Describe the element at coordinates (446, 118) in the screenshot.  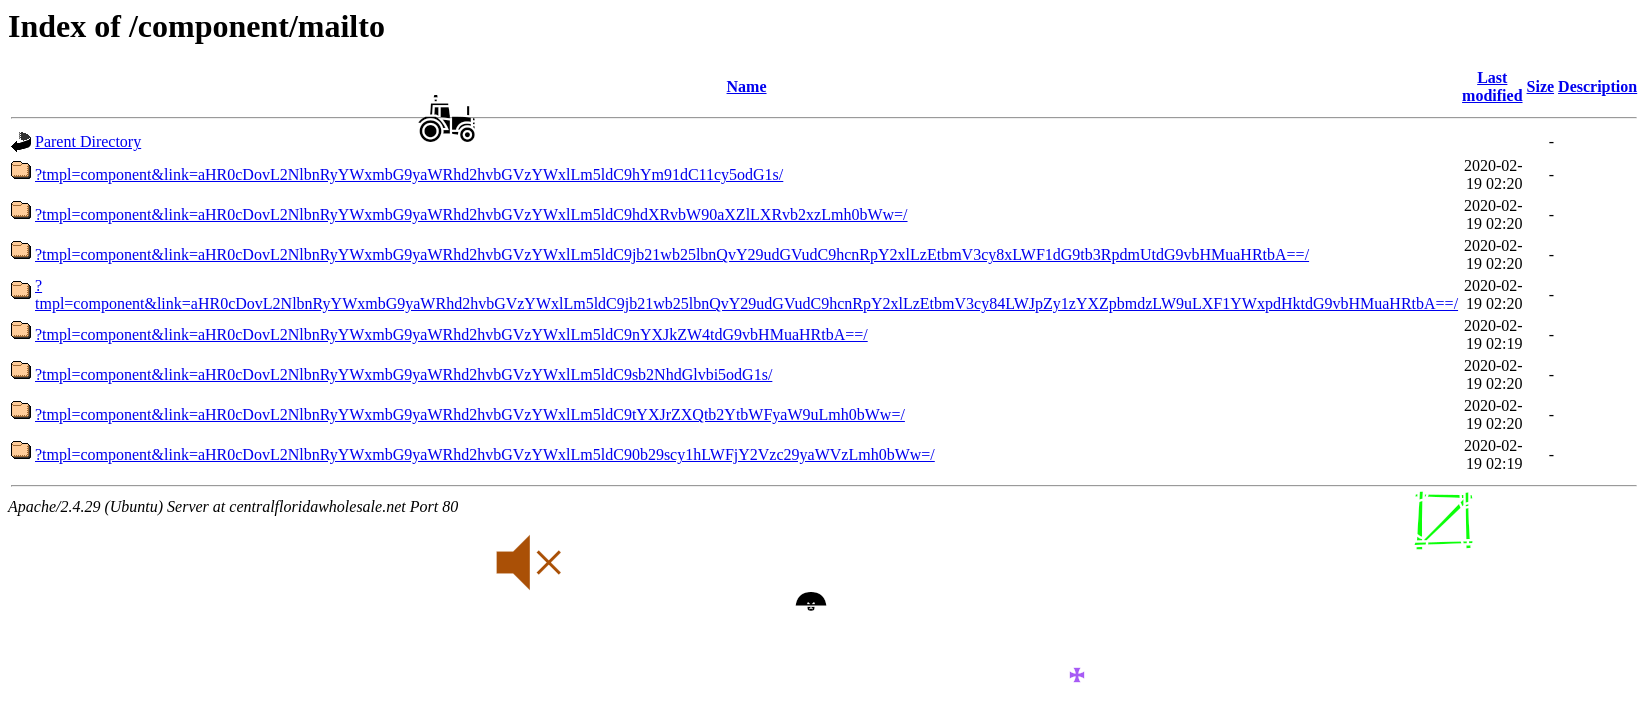
I see `access farming or agricultural features` at that location.